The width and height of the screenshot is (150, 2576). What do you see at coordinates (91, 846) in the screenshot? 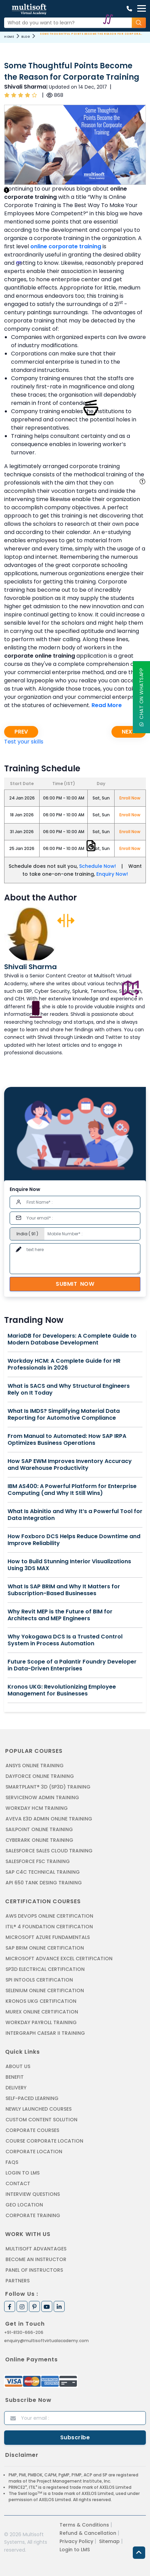
I see `view file with chart or analytics data` at bounding box center [91, 846].